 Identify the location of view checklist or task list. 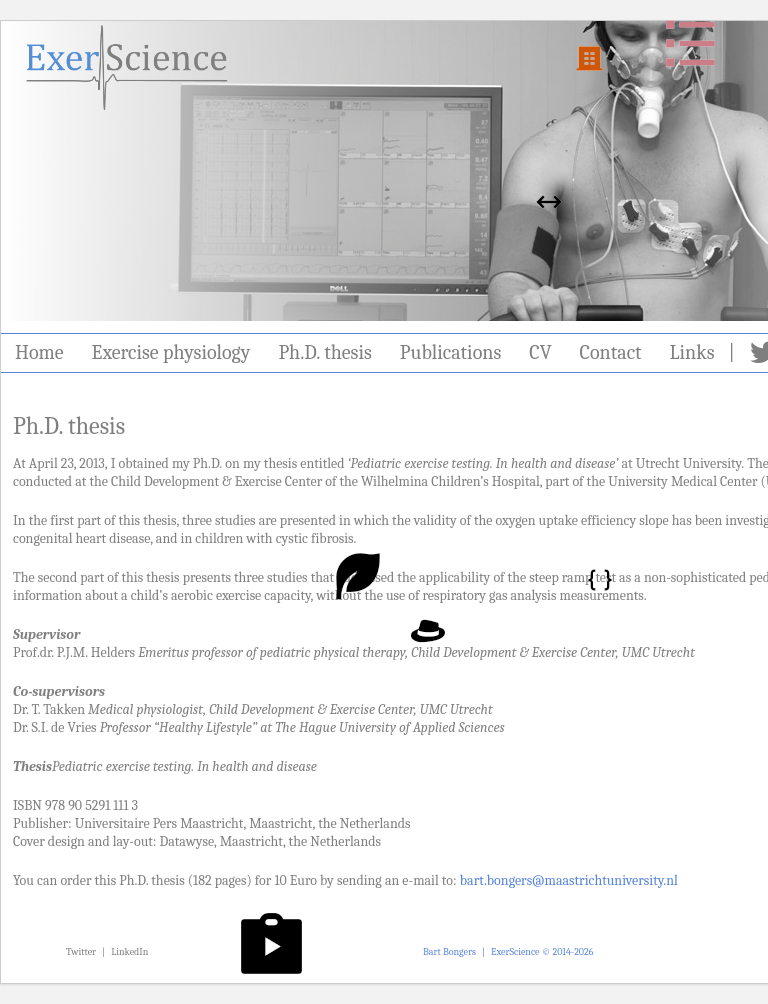
(690, 43).